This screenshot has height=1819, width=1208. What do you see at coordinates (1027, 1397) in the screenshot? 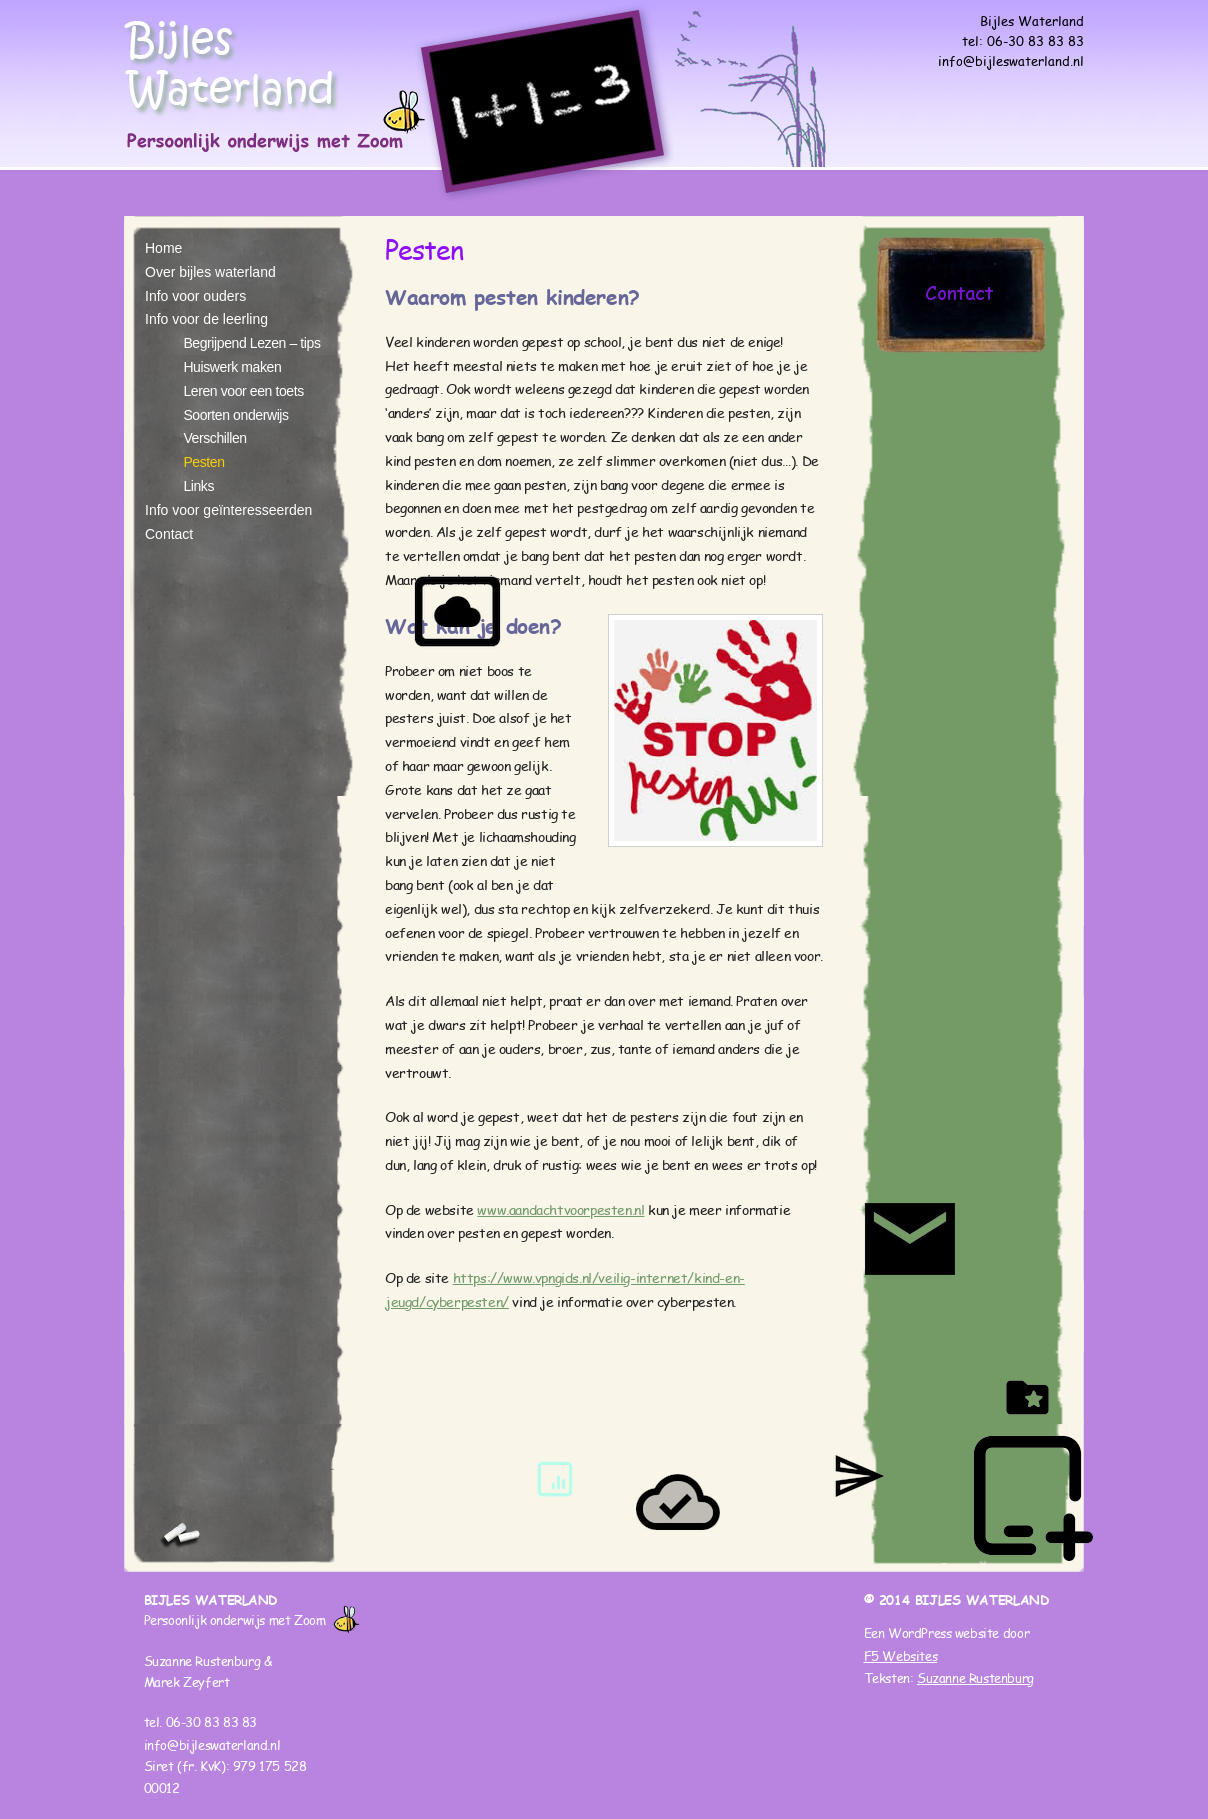
I see `access your favorites folder` at bounding box center [1027, 1397].